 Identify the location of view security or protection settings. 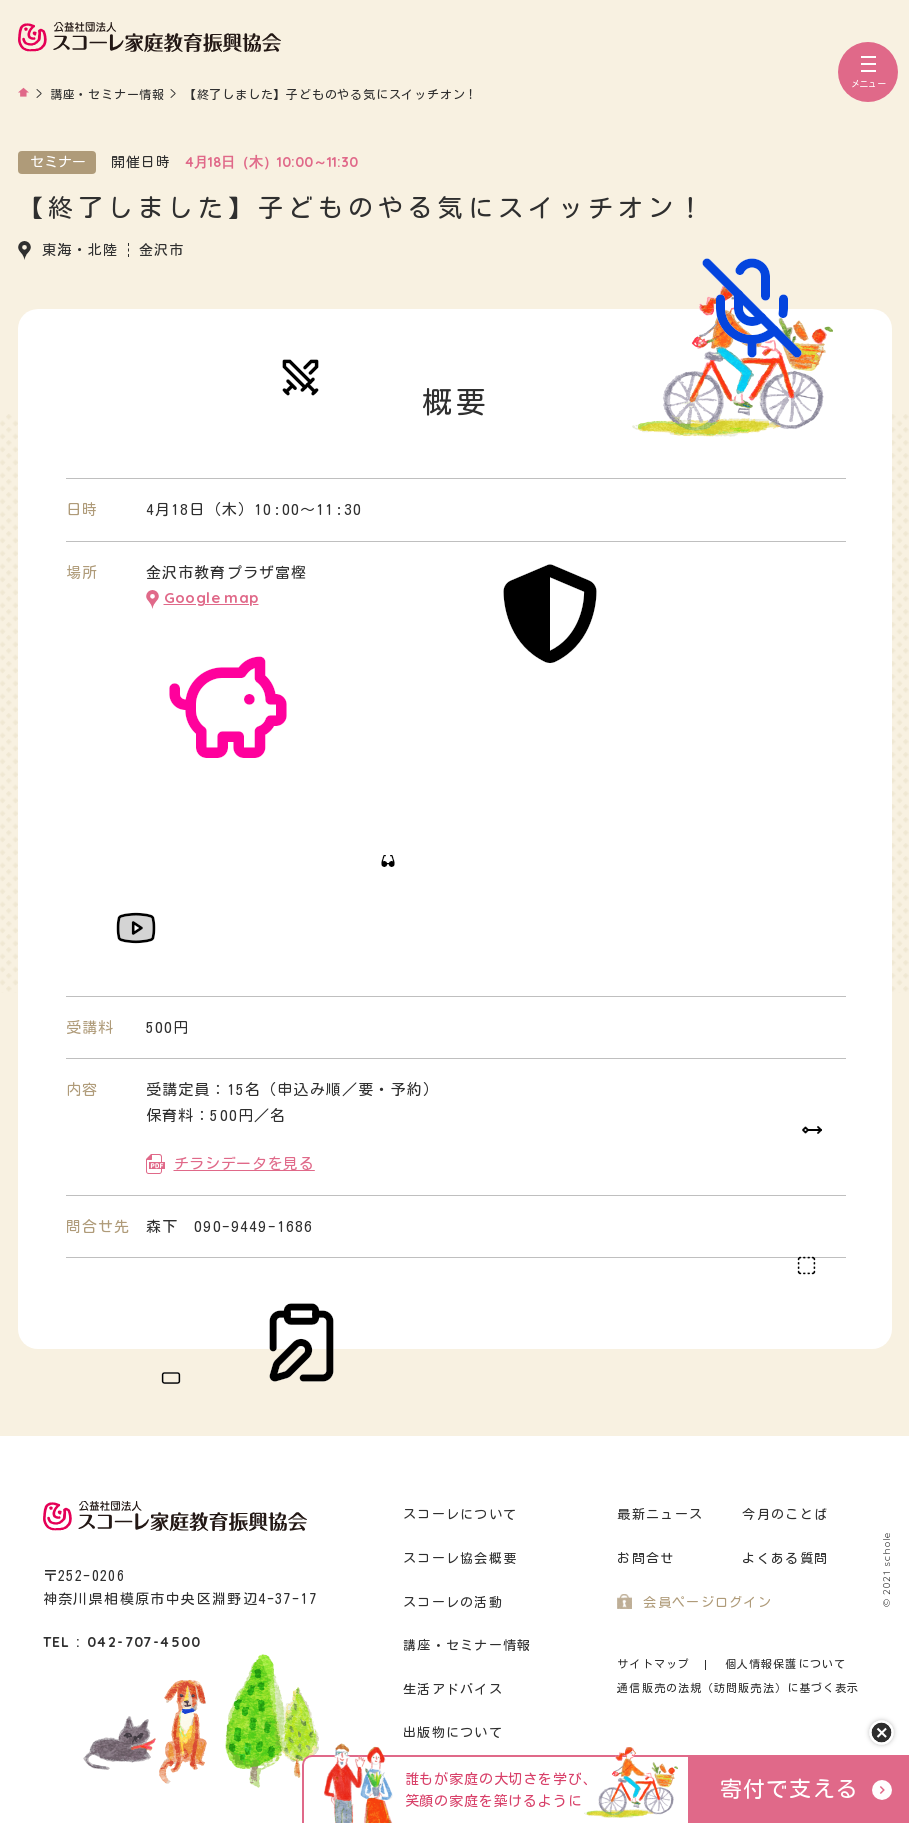
(550, 614).